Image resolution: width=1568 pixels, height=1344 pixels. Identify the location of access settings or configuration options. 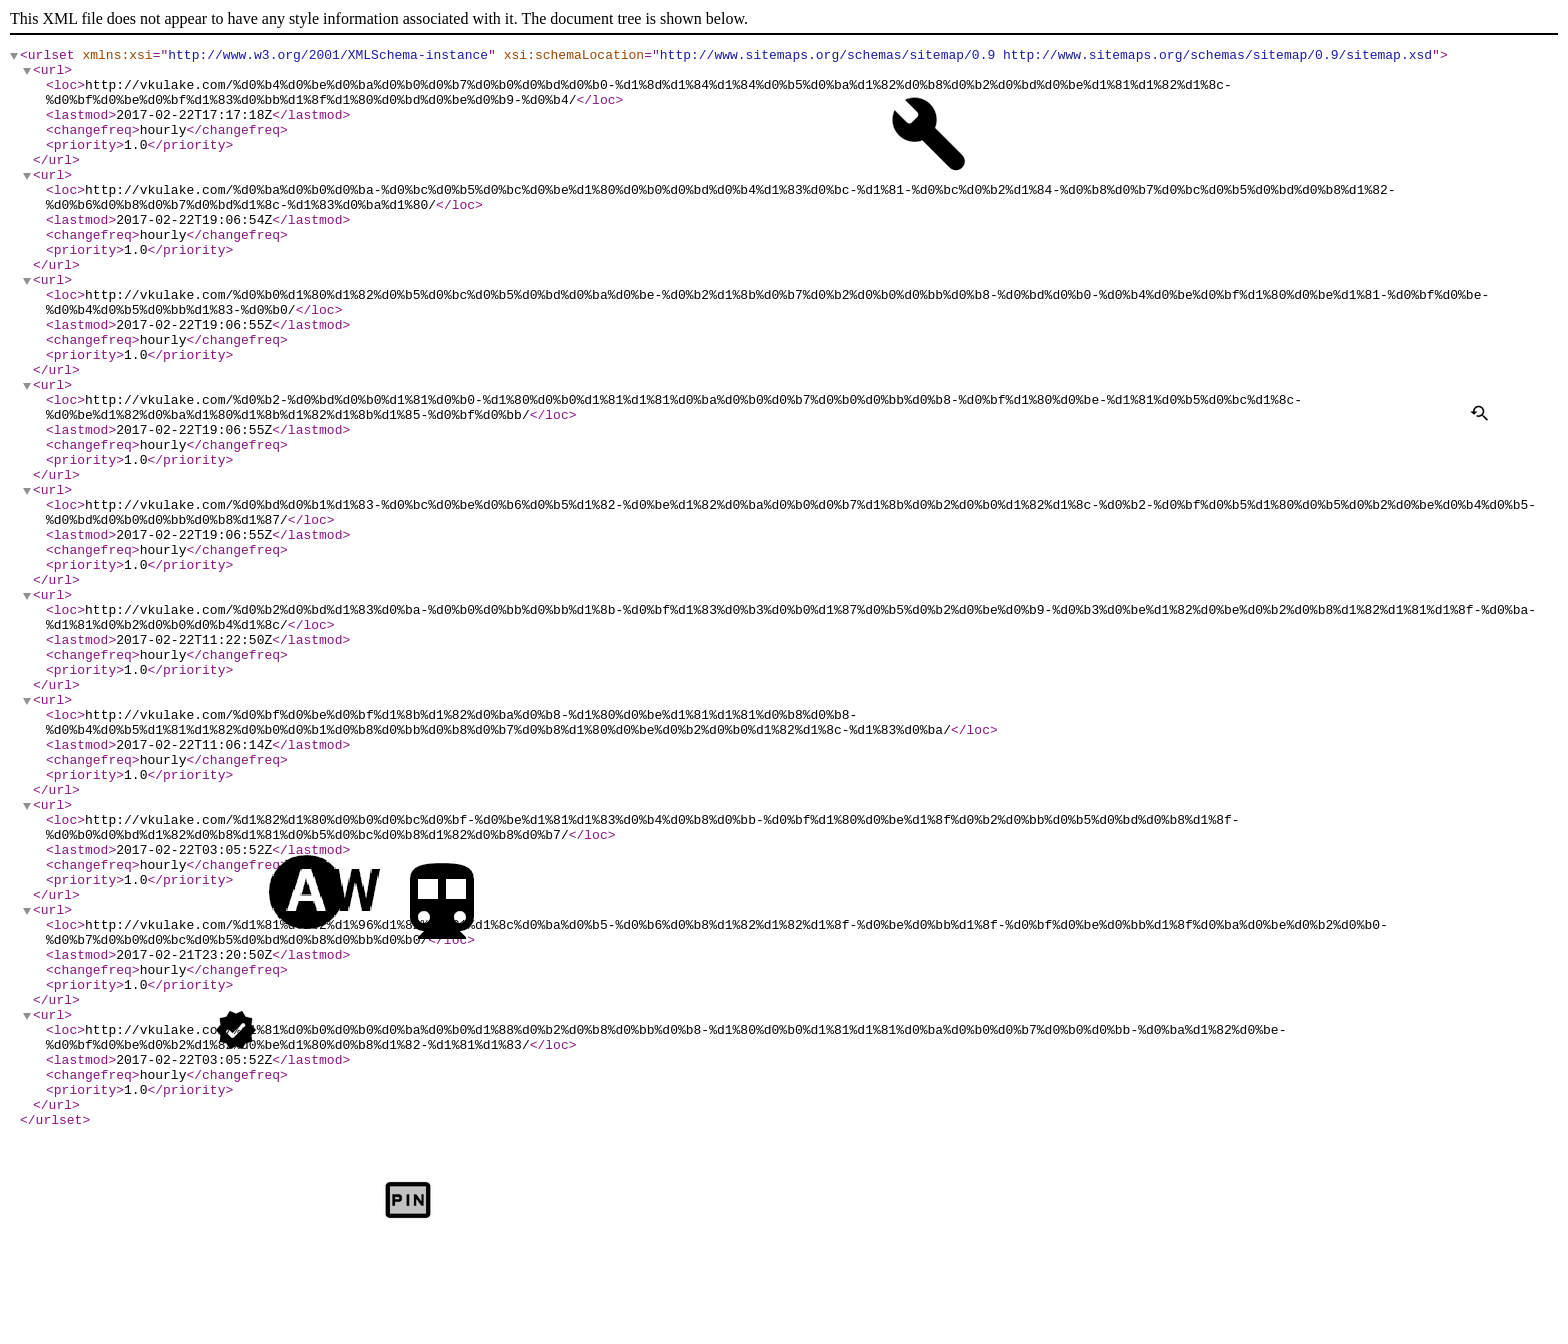
(930, 135).